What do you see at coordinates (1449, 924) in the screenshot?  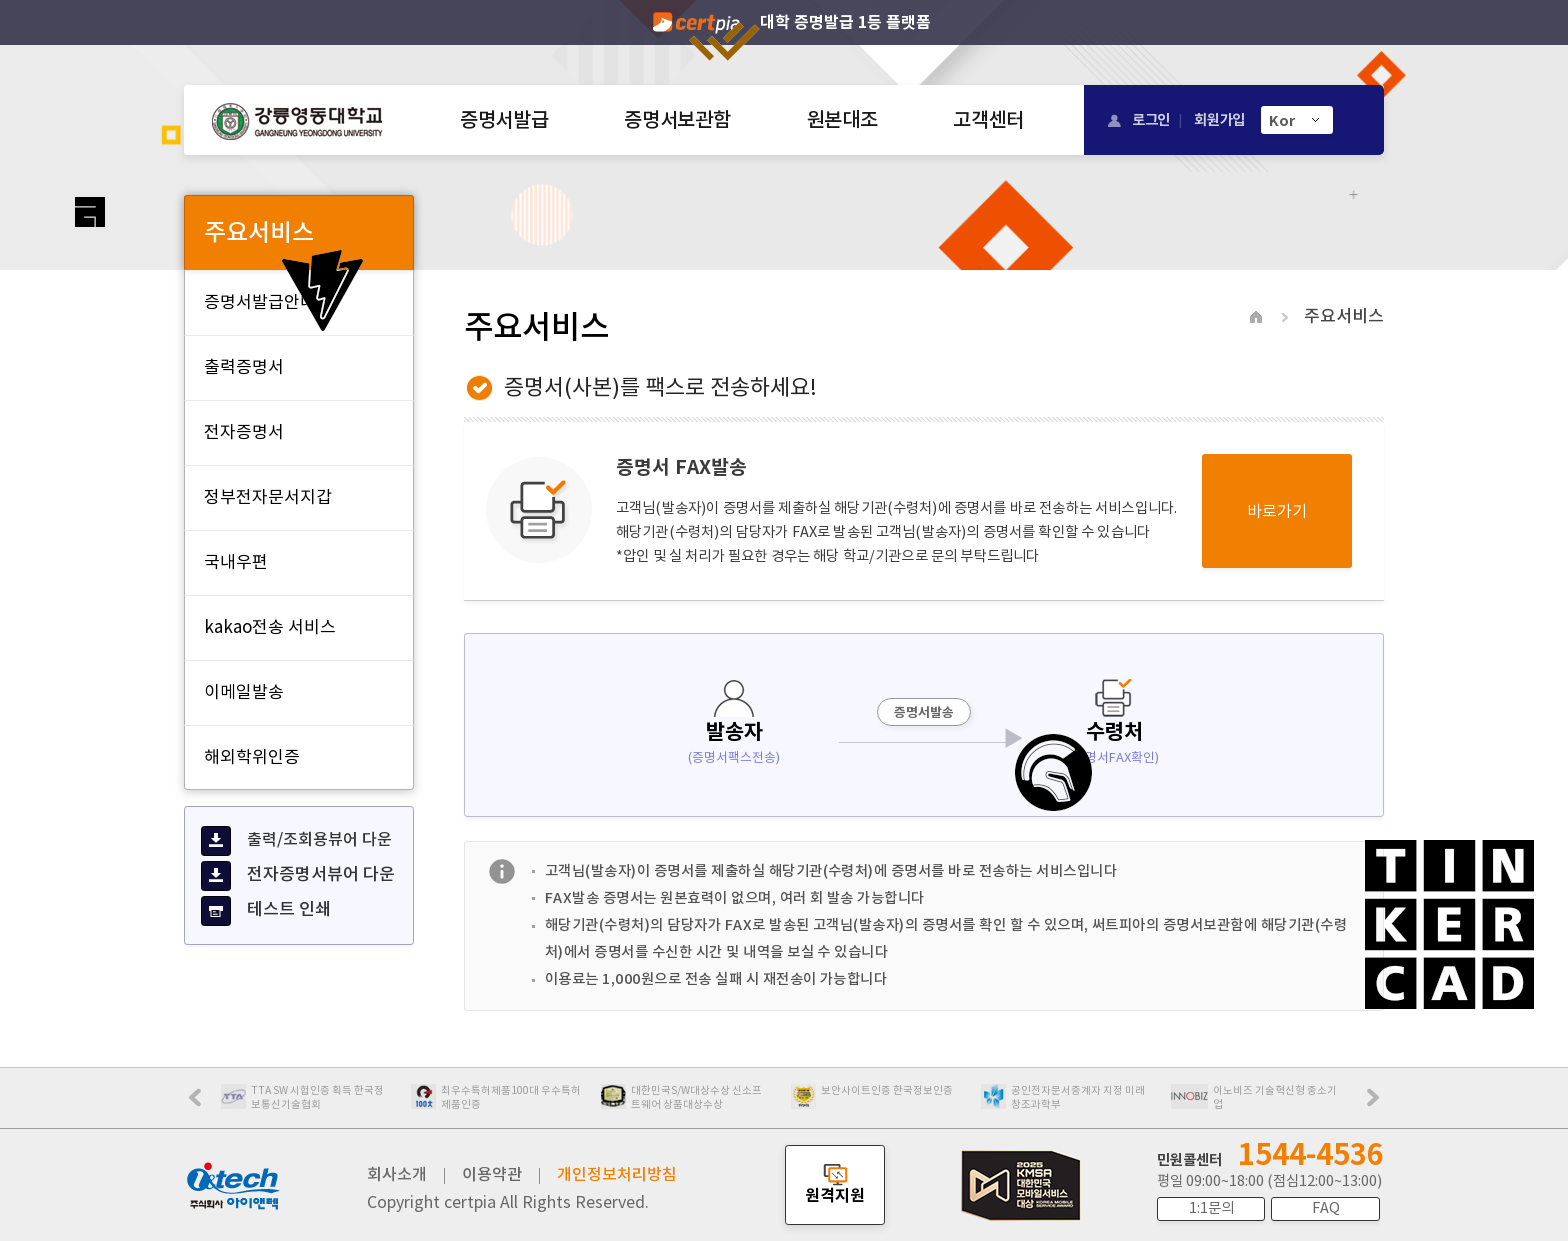 I see `open tinkercad 3d design application` at bounding box center [1449, 924].